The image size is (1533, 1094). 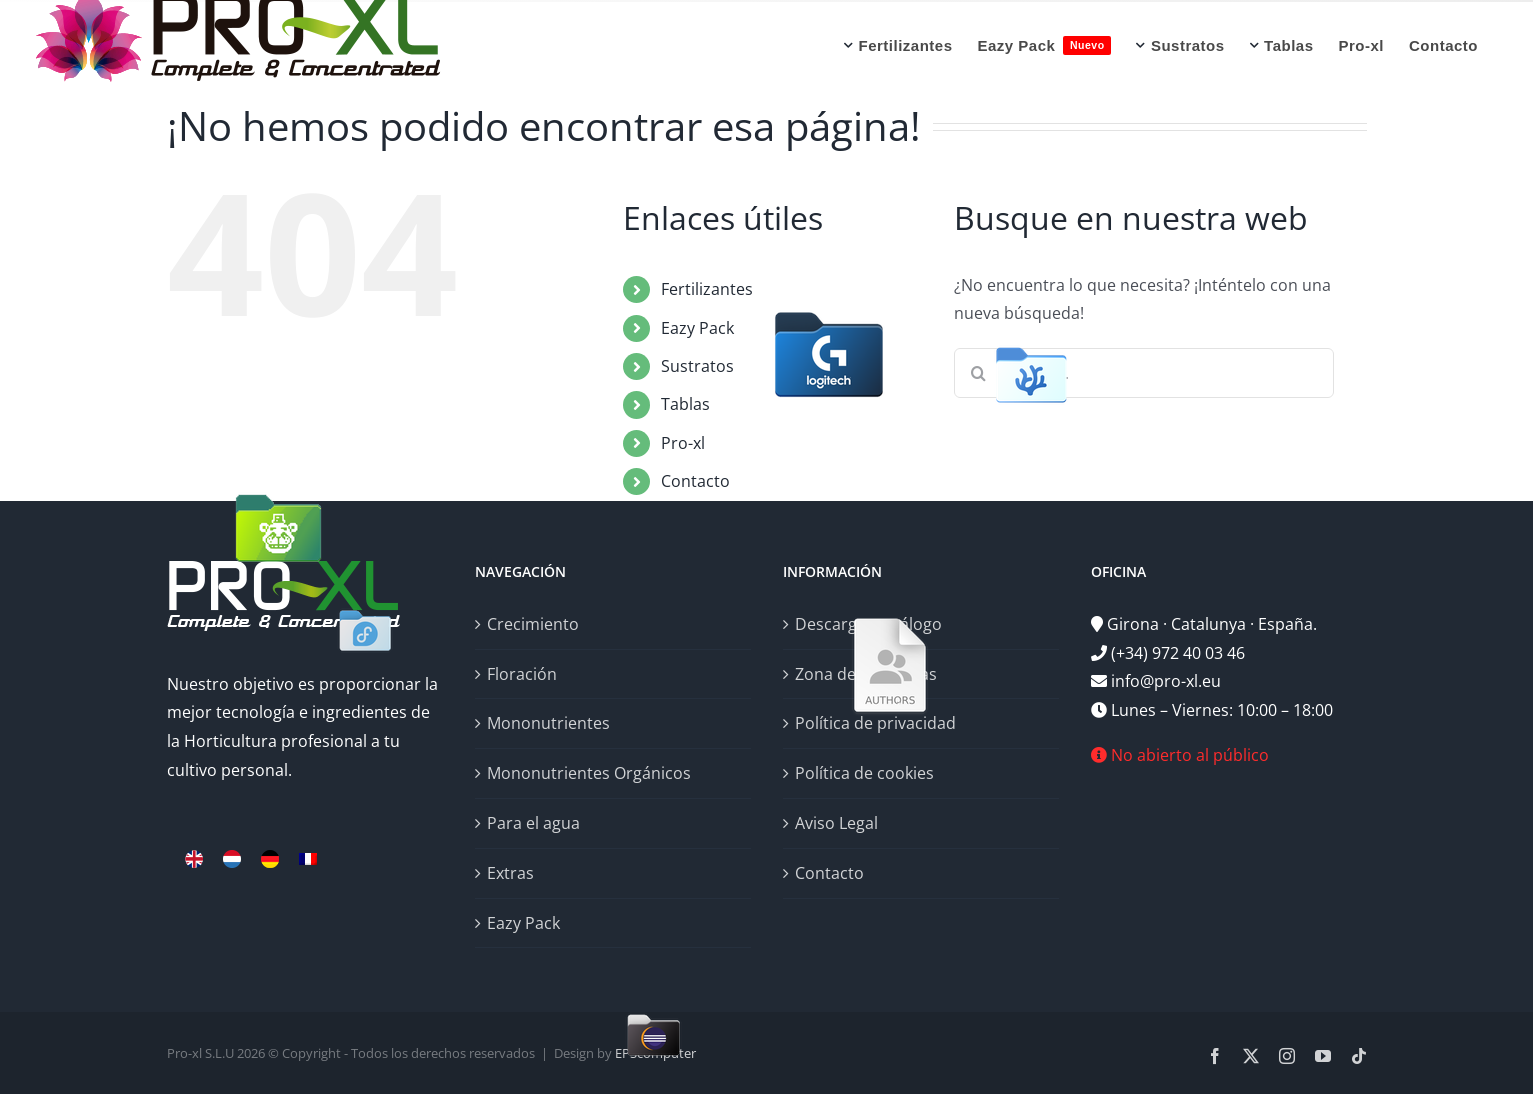 What do you see at coordinates (828, 357) in the screenshot?
I see `open logitech software or driver files` at bounding box center [828, 357].